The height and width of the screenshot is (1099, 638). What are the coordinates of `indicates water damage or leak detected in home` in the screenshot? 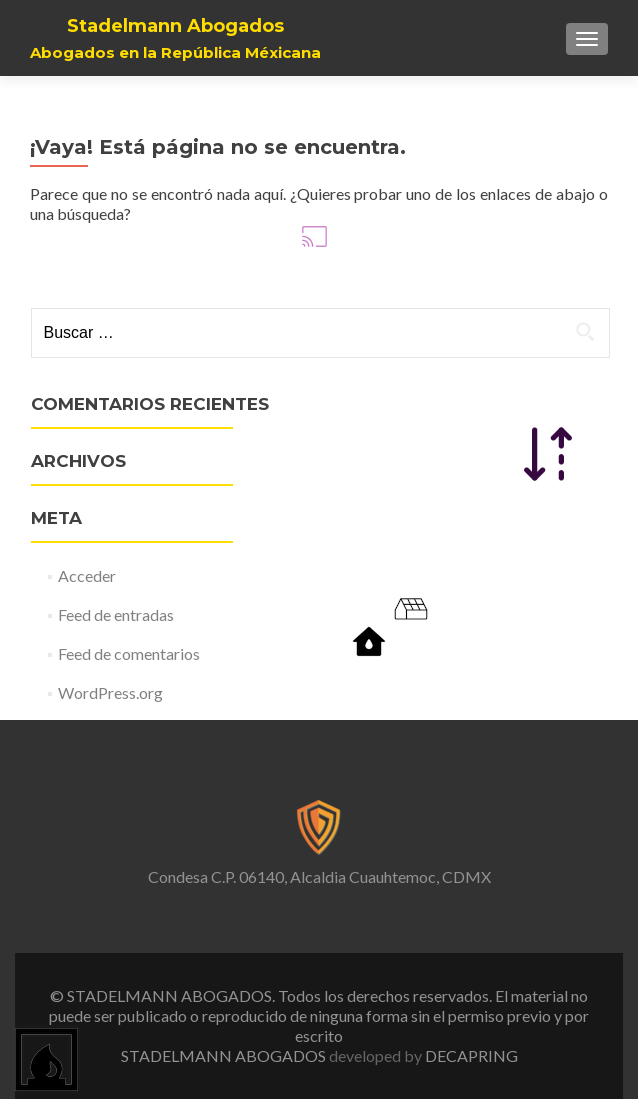 It's located at (369, 642).